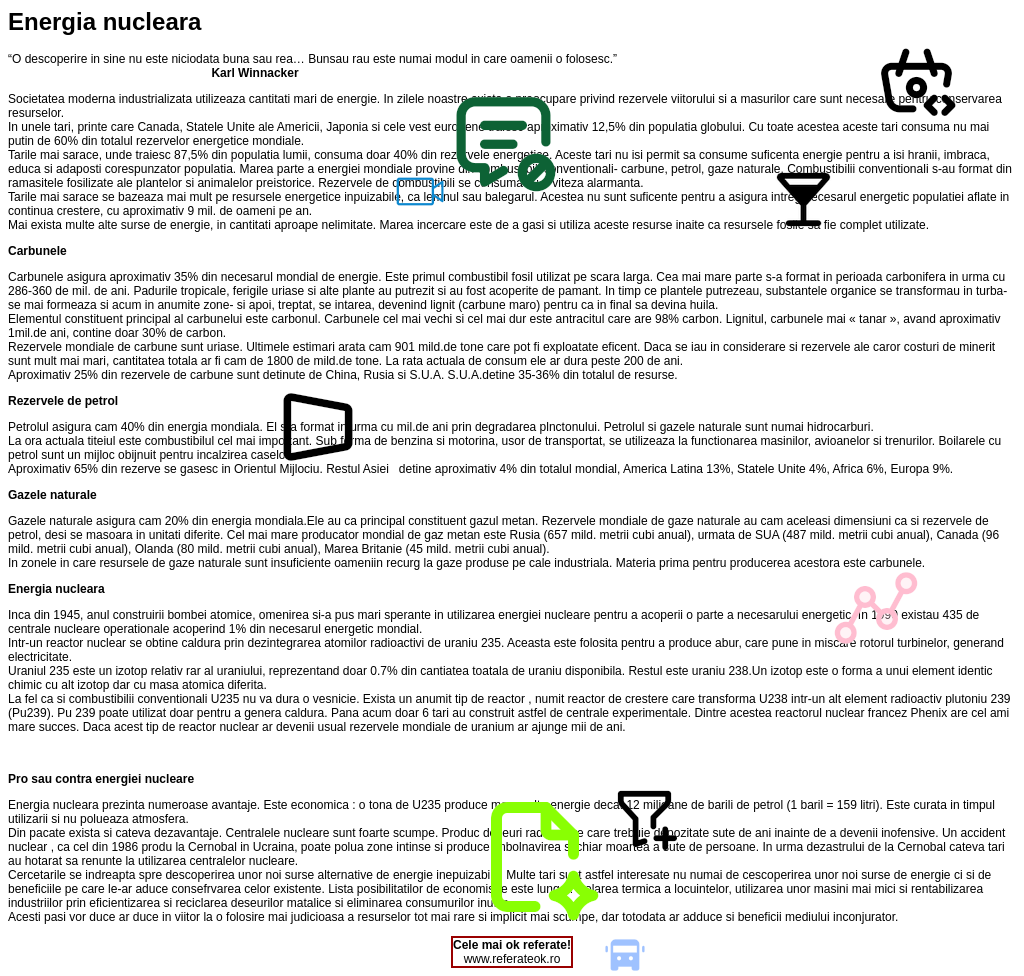 Image resolution: width=1024 pixels, height=976 pixels. I want to click on access shopping cart API or developer settings, so click(916, 80).